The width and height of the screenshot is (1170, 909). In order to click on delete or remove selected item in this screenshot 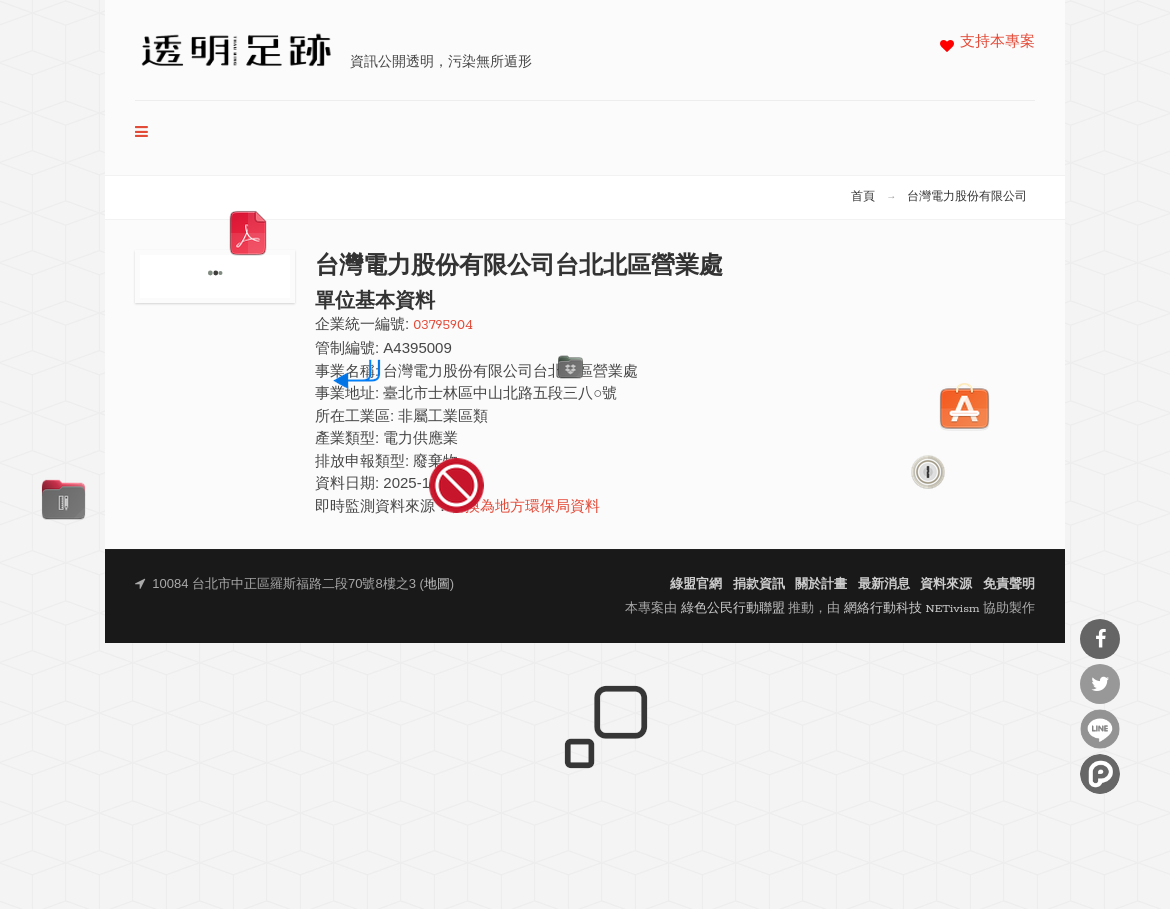, I will do `click(456, 485)`.